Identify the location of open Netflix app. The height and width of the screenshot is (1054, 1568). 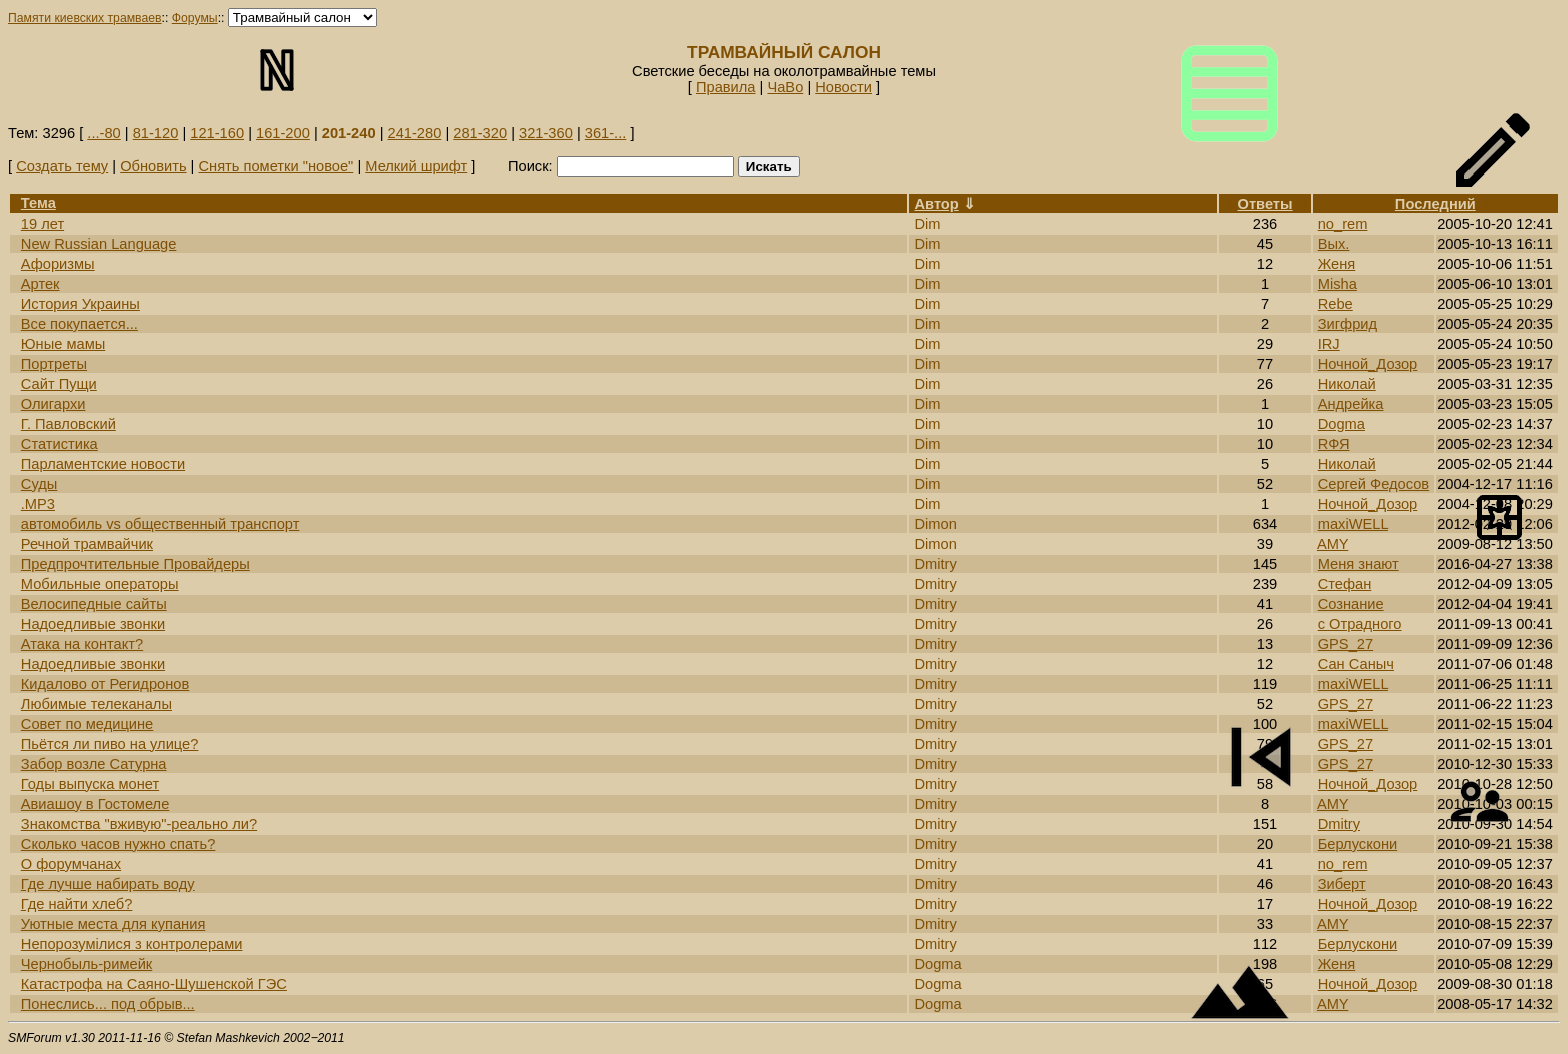
(277, 70).